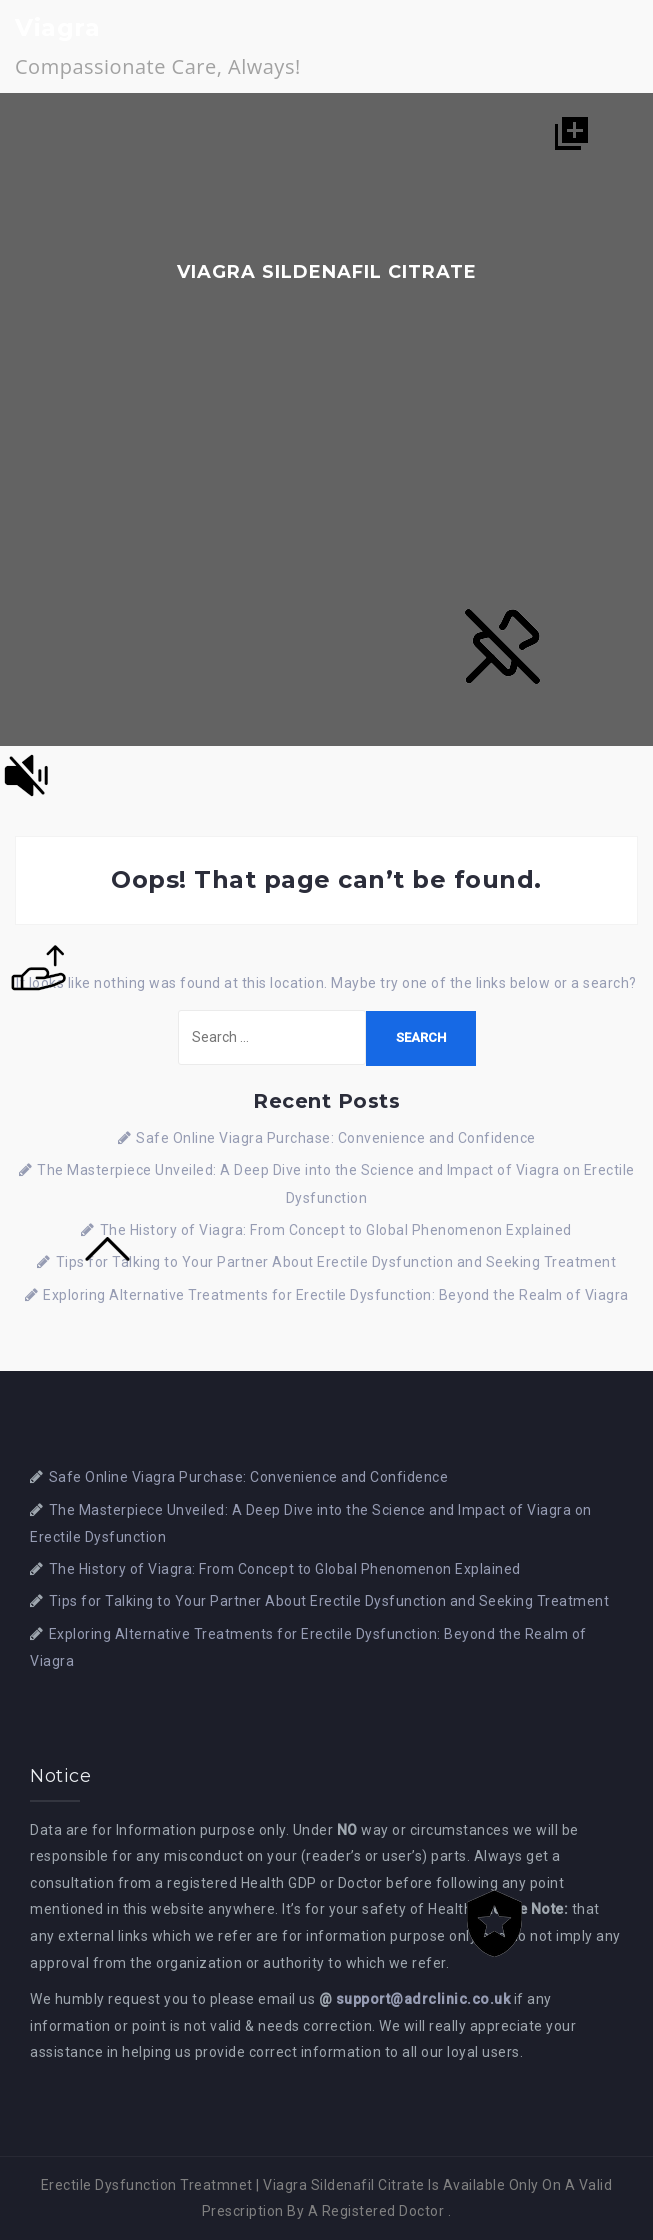 The width and height of the screenshot is (653, 2240). Describe the element at coordinates (494, 1923) in the screenshot. I see `contact local police or emergency services` at that location.